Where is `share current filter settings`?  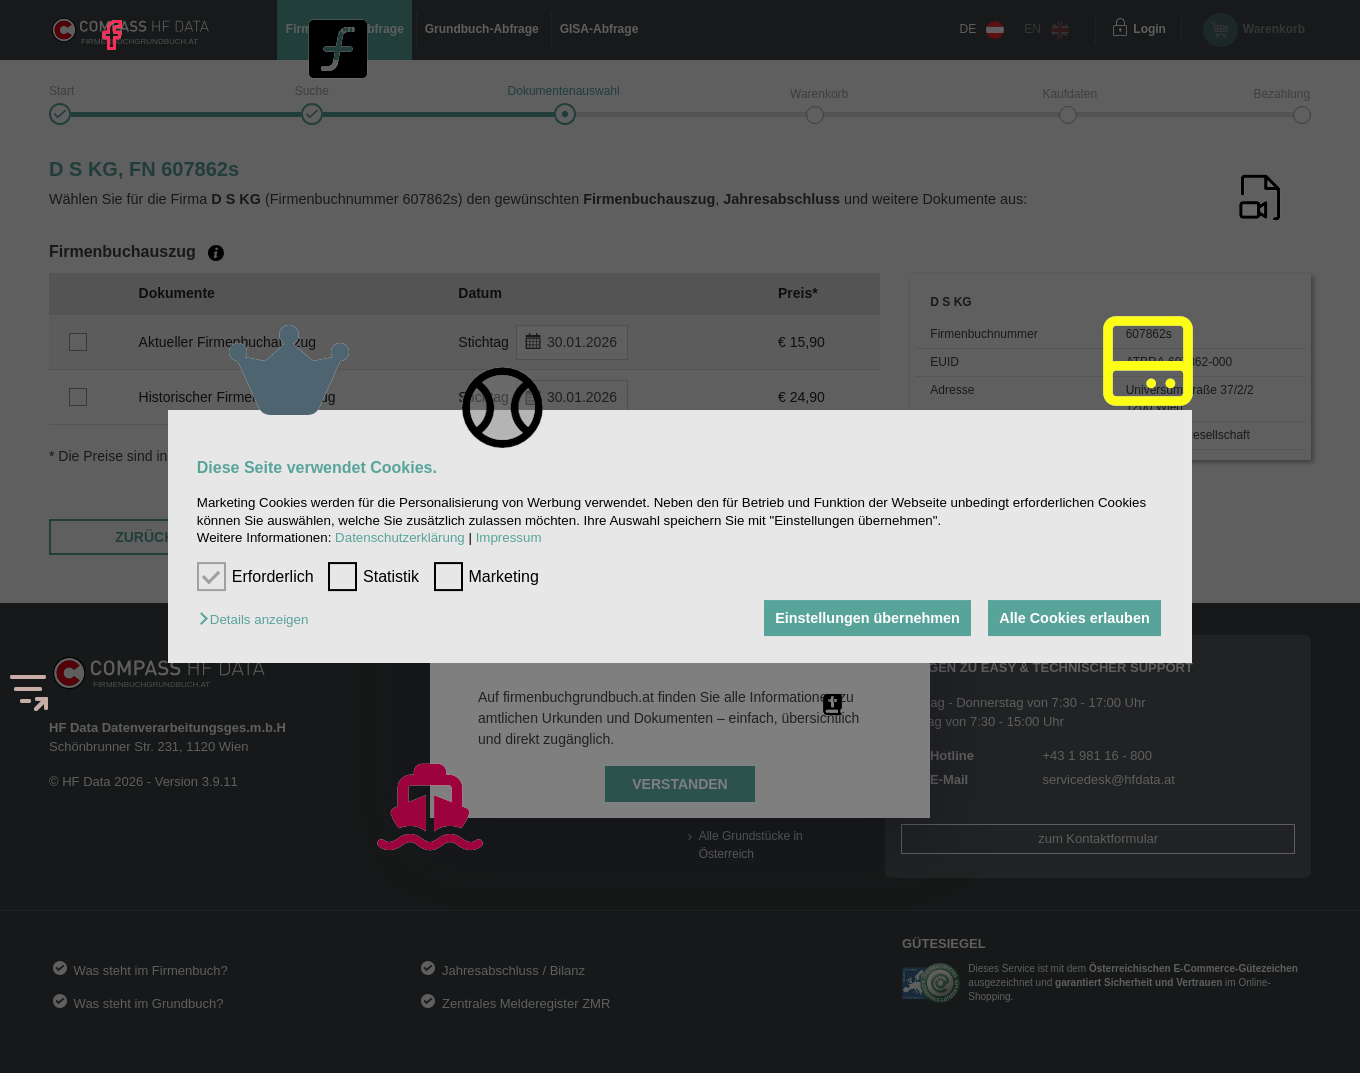
share current filter settings is located at coordinates (28, 689).